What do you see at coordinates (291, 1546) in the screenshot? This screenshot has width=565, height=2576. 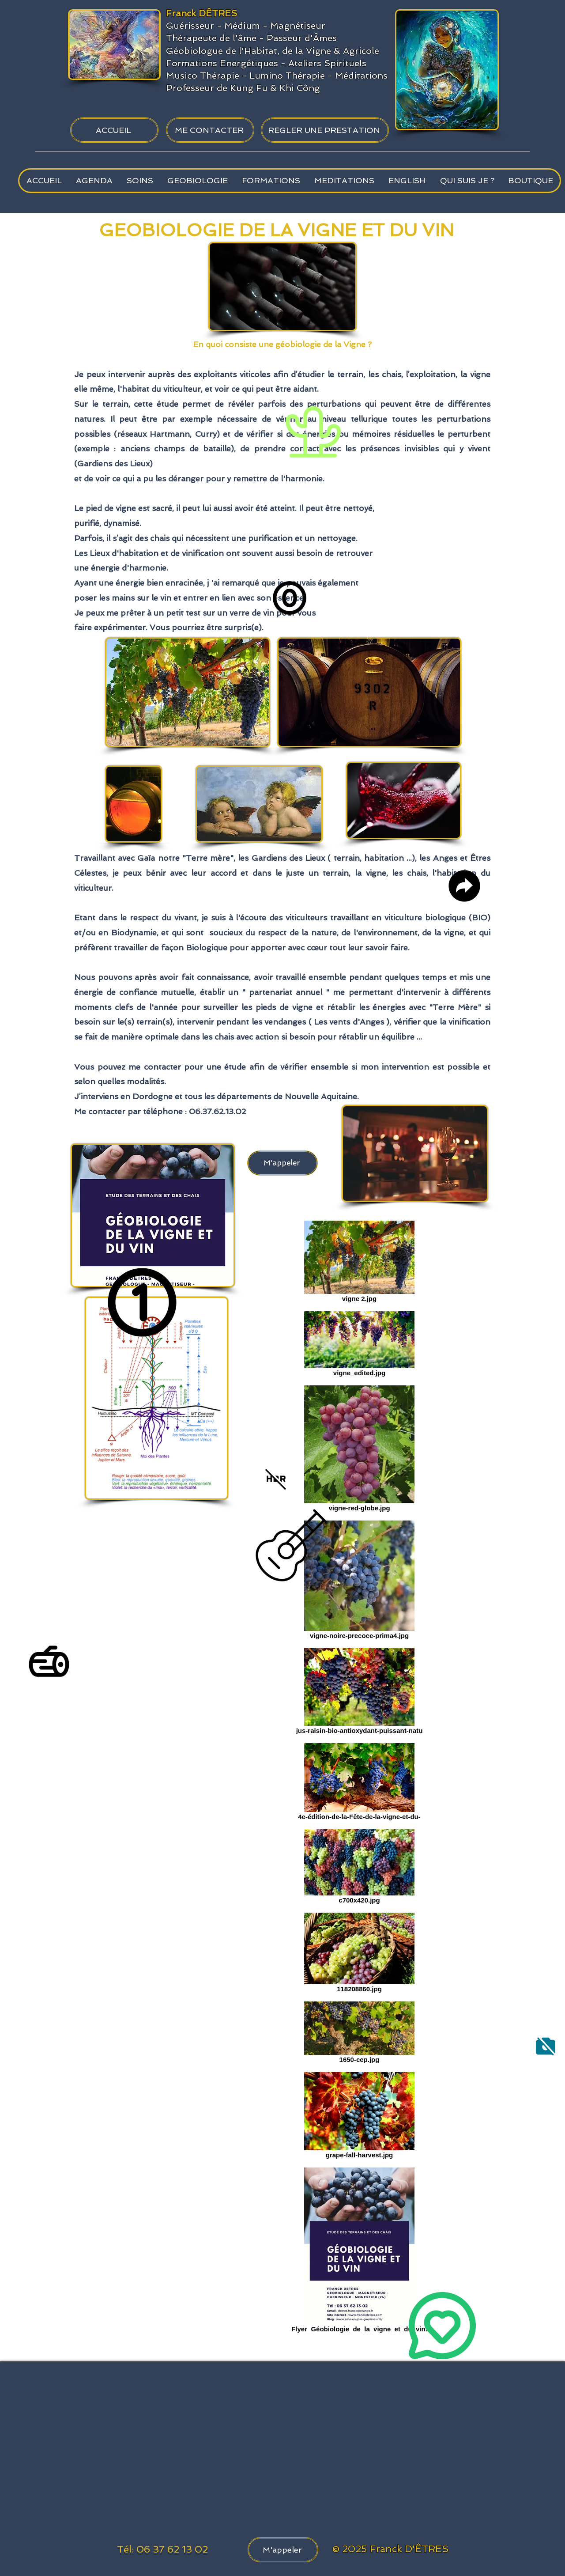 I see `access music or audio content` at bounding box center [291, 1546].